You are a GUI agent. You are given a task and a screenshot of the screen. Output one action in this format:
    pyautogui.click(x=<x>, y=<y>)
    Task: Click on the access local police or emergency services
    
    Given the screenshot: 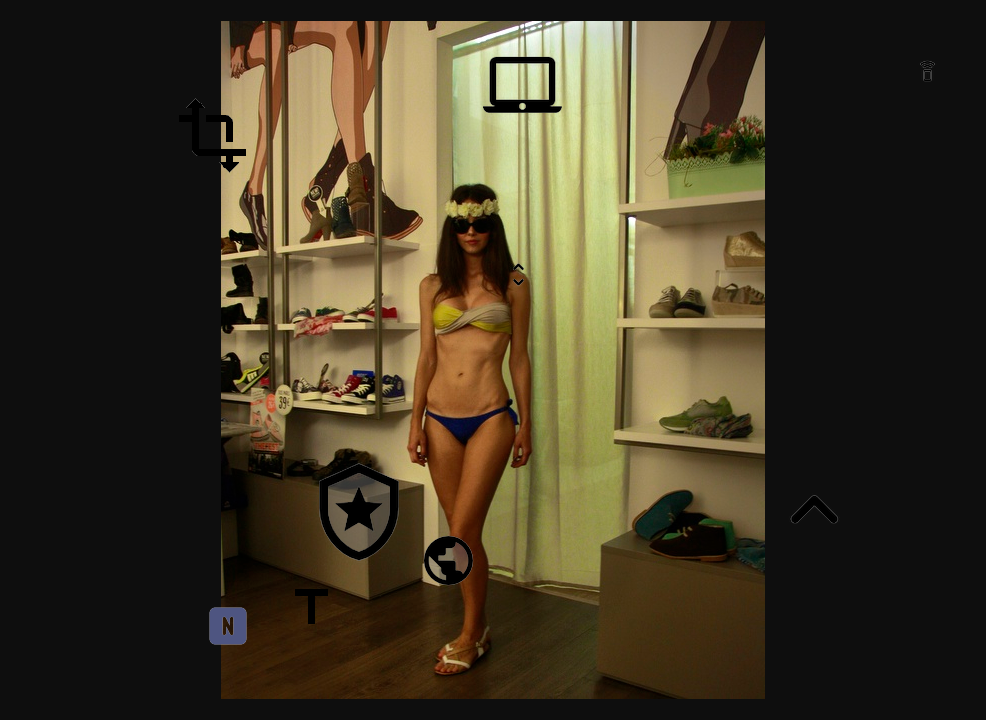 What is the action you would take?
    pyautogui.click(x=359, y=512)
    